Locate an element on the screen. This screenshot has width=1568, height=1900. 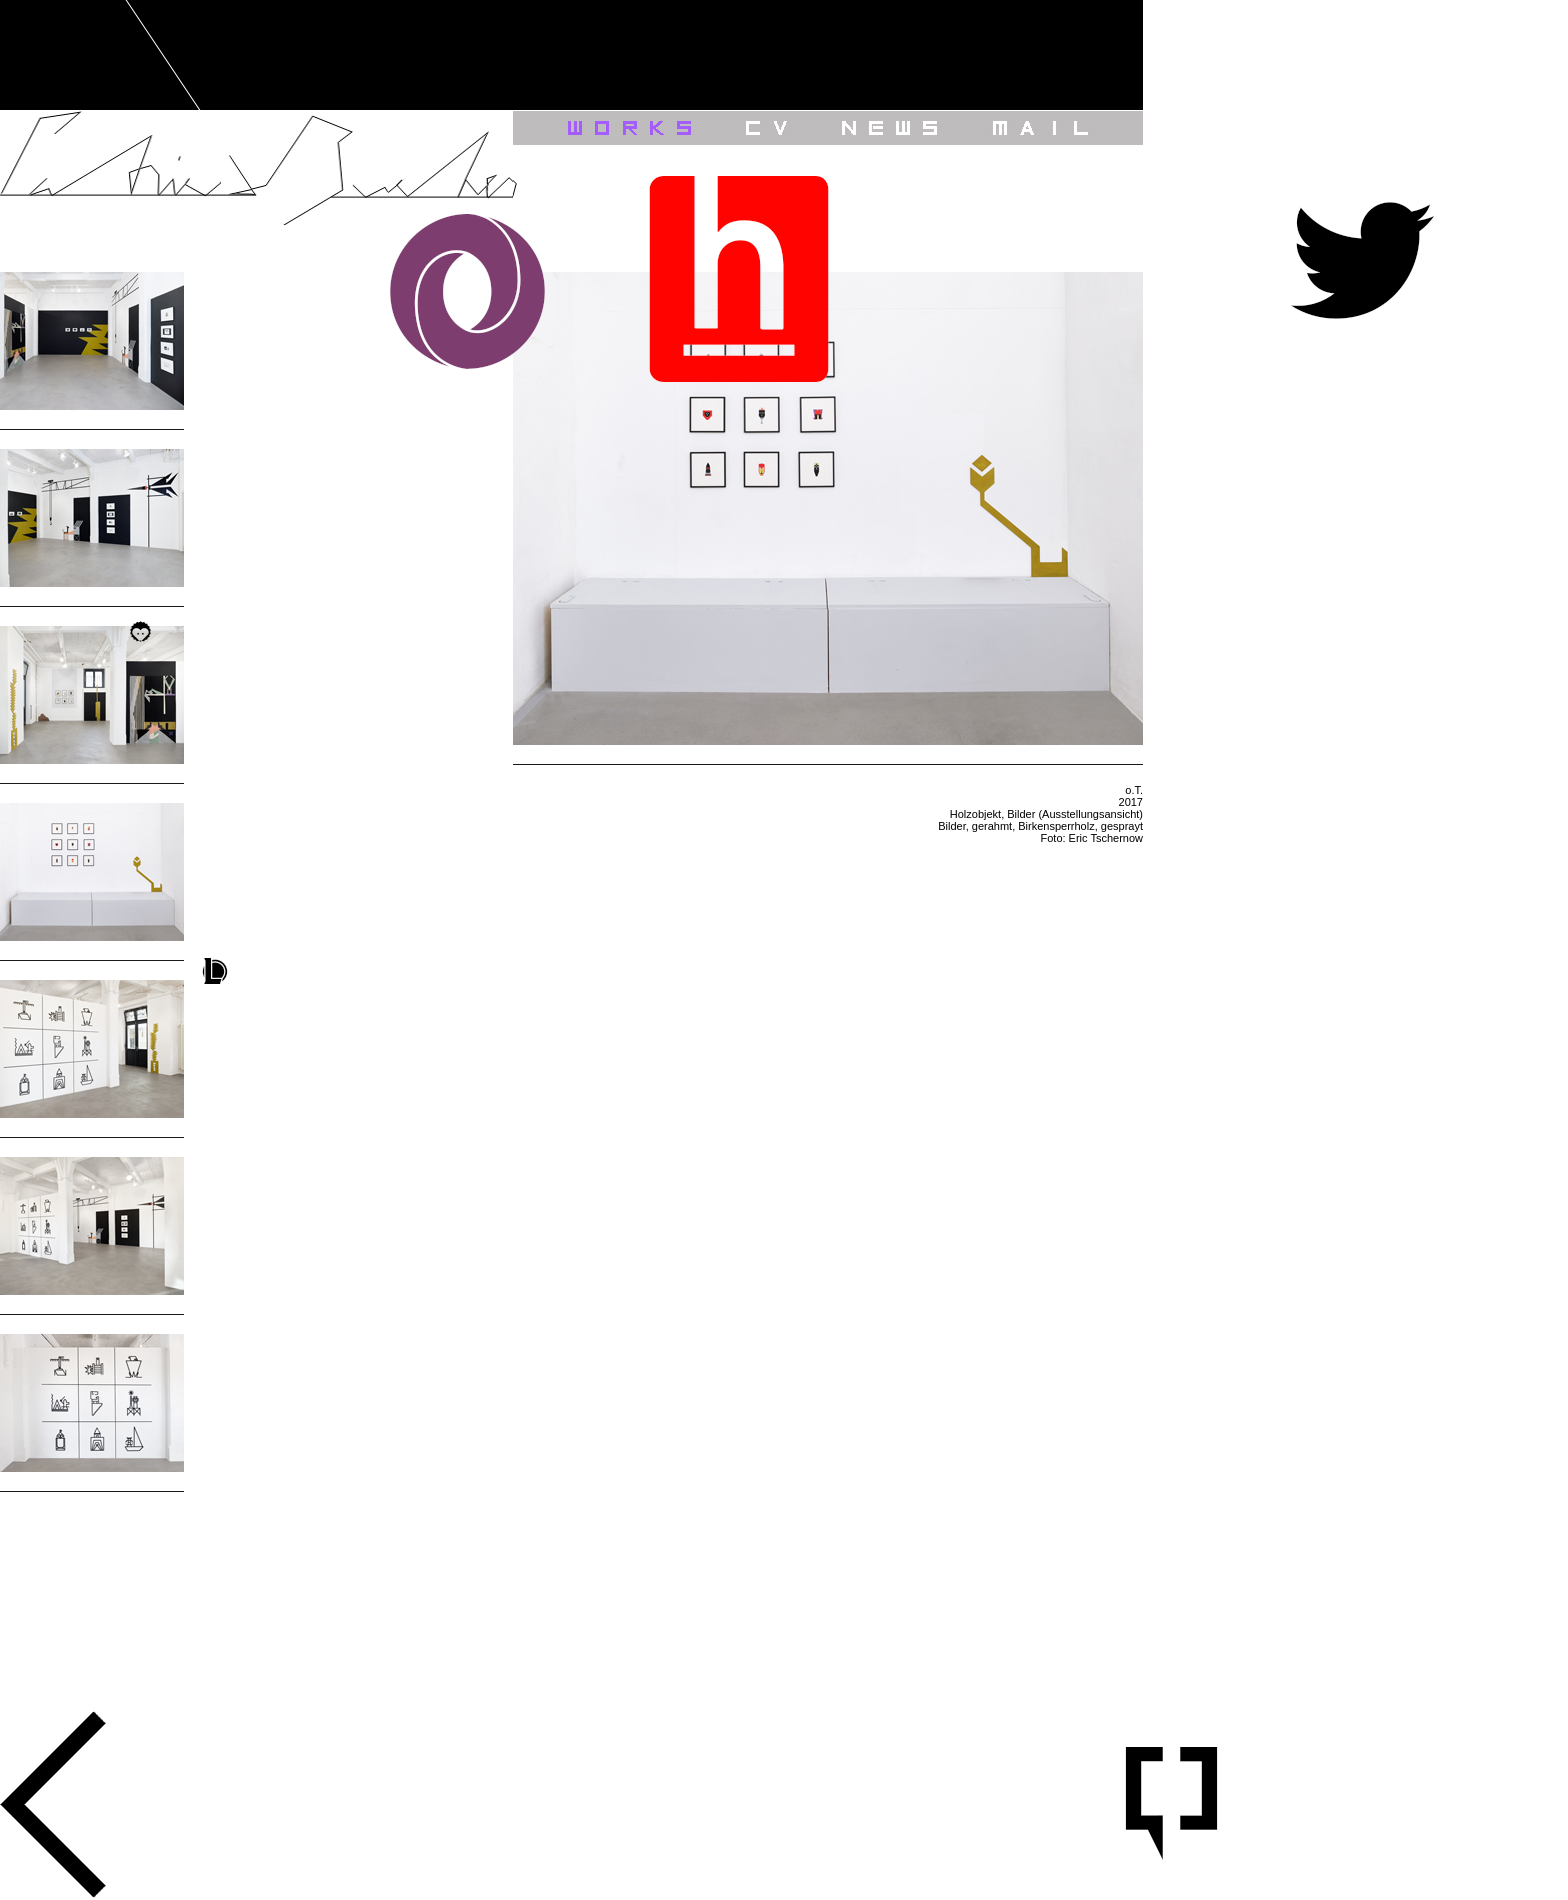
json file format indicator is located at coordinates (467, 291).